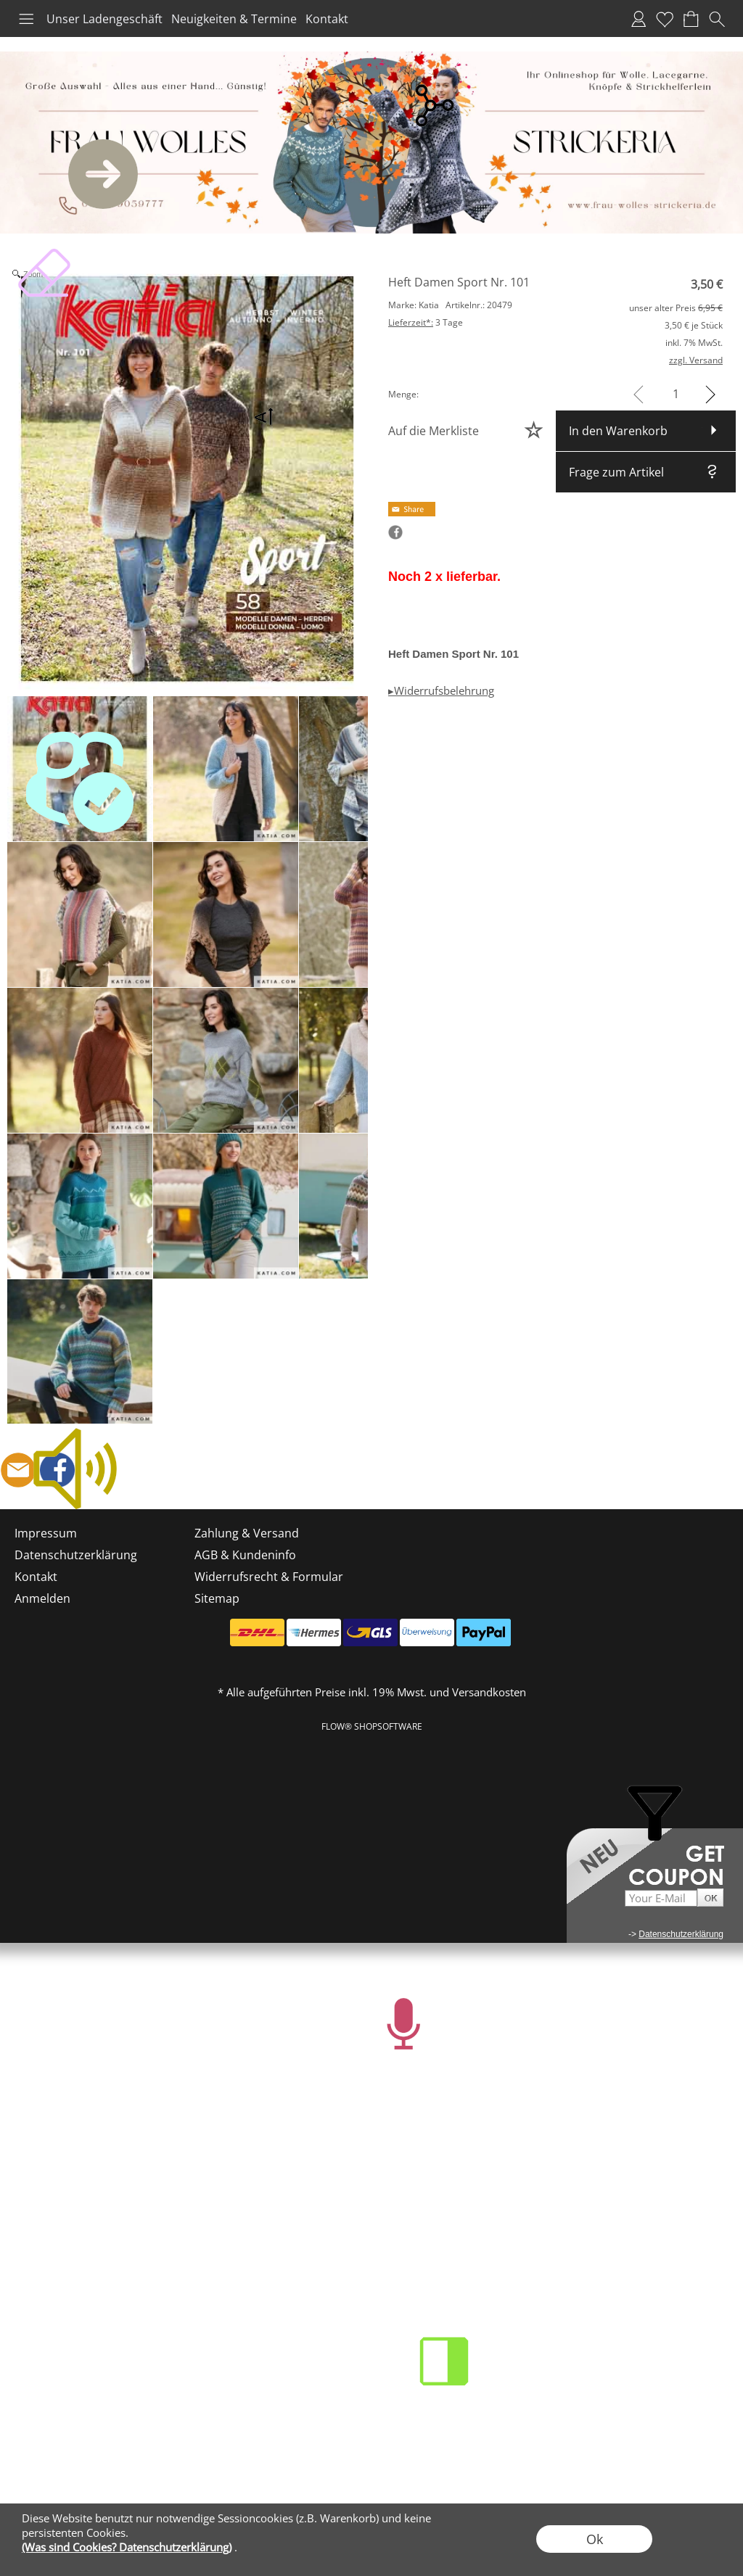 The image size is (743, 2576). I want to click on erase or clear content, so click(44, 273).